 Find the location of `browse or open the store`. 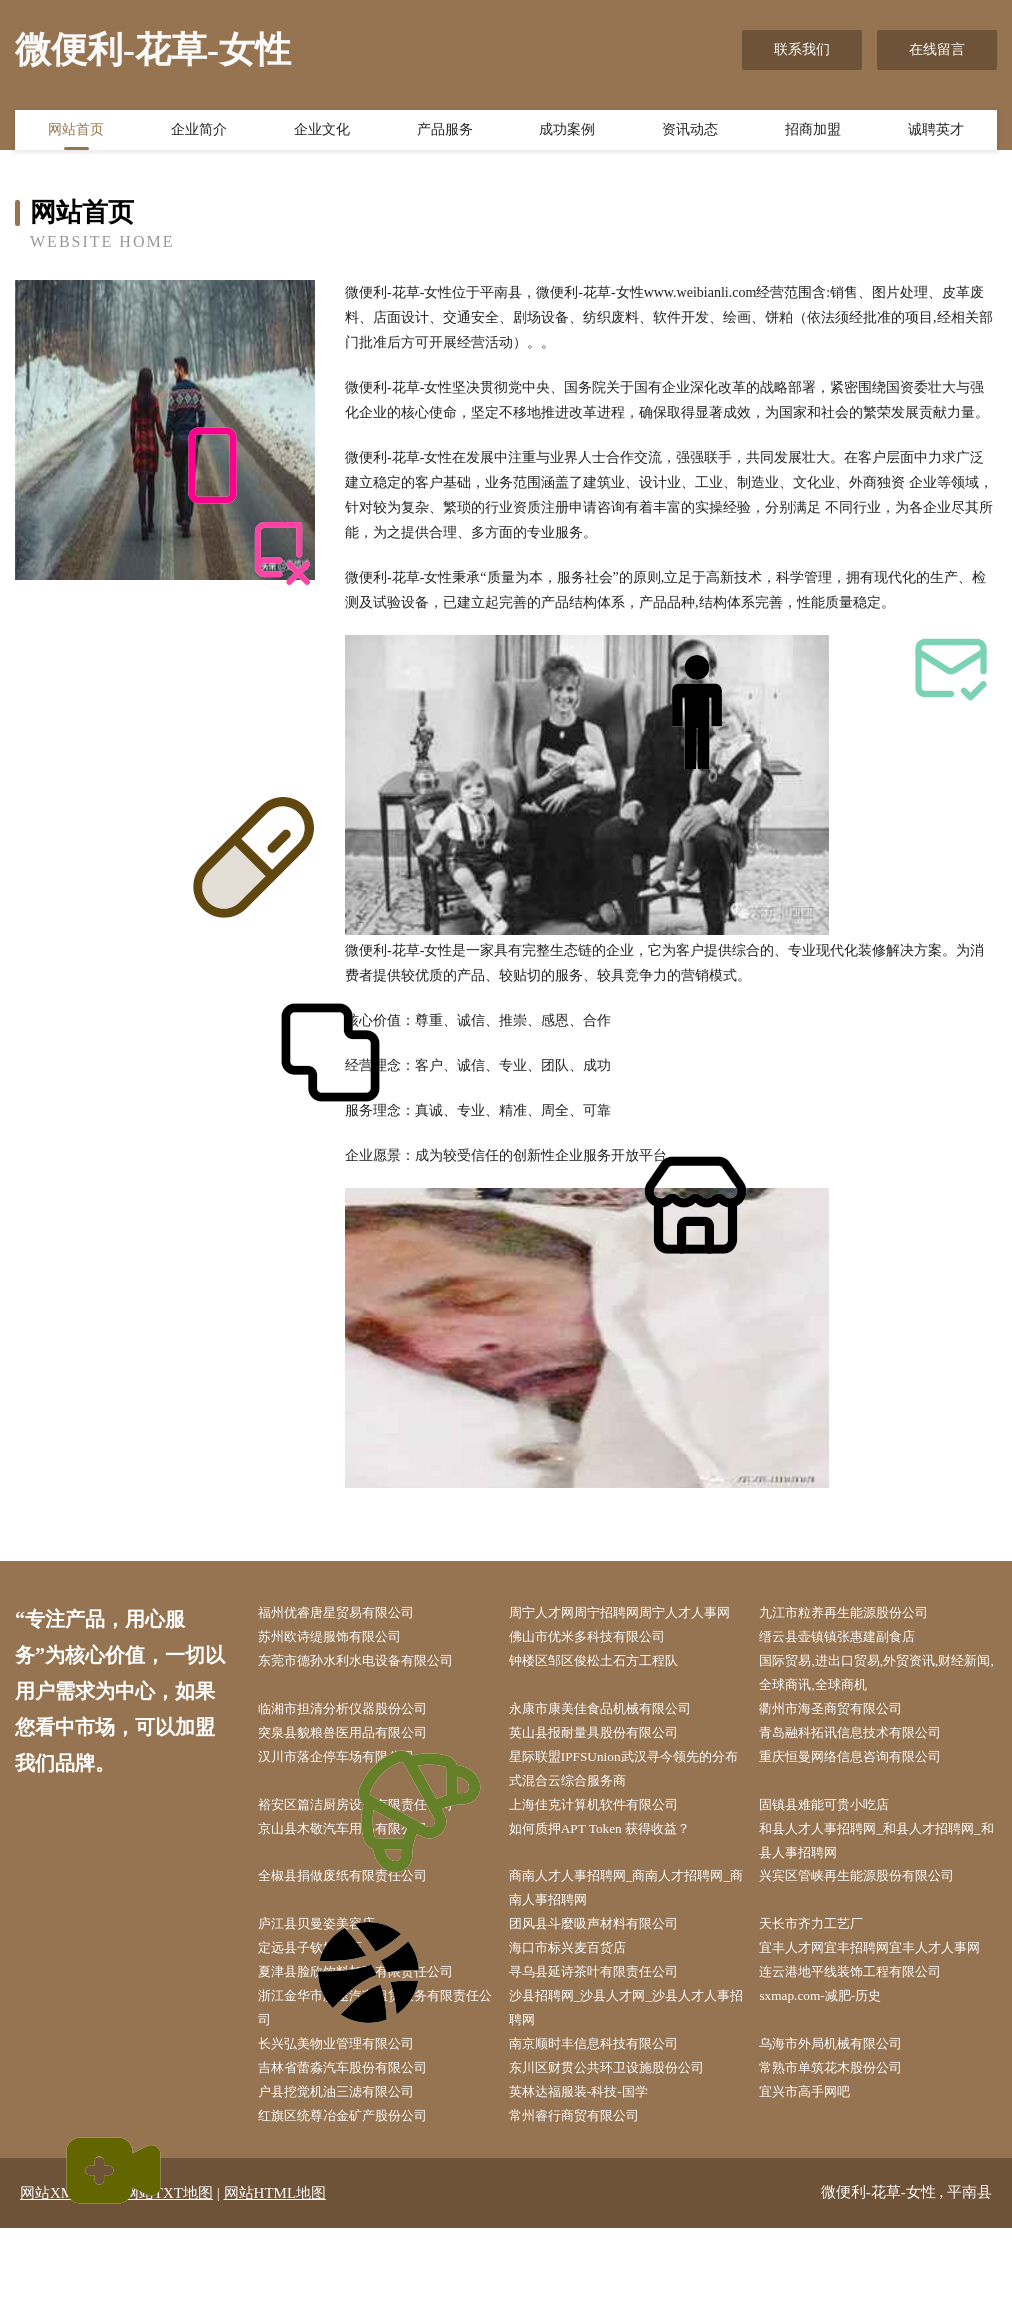

browse or open the store is located at coordinates (695, 1207).